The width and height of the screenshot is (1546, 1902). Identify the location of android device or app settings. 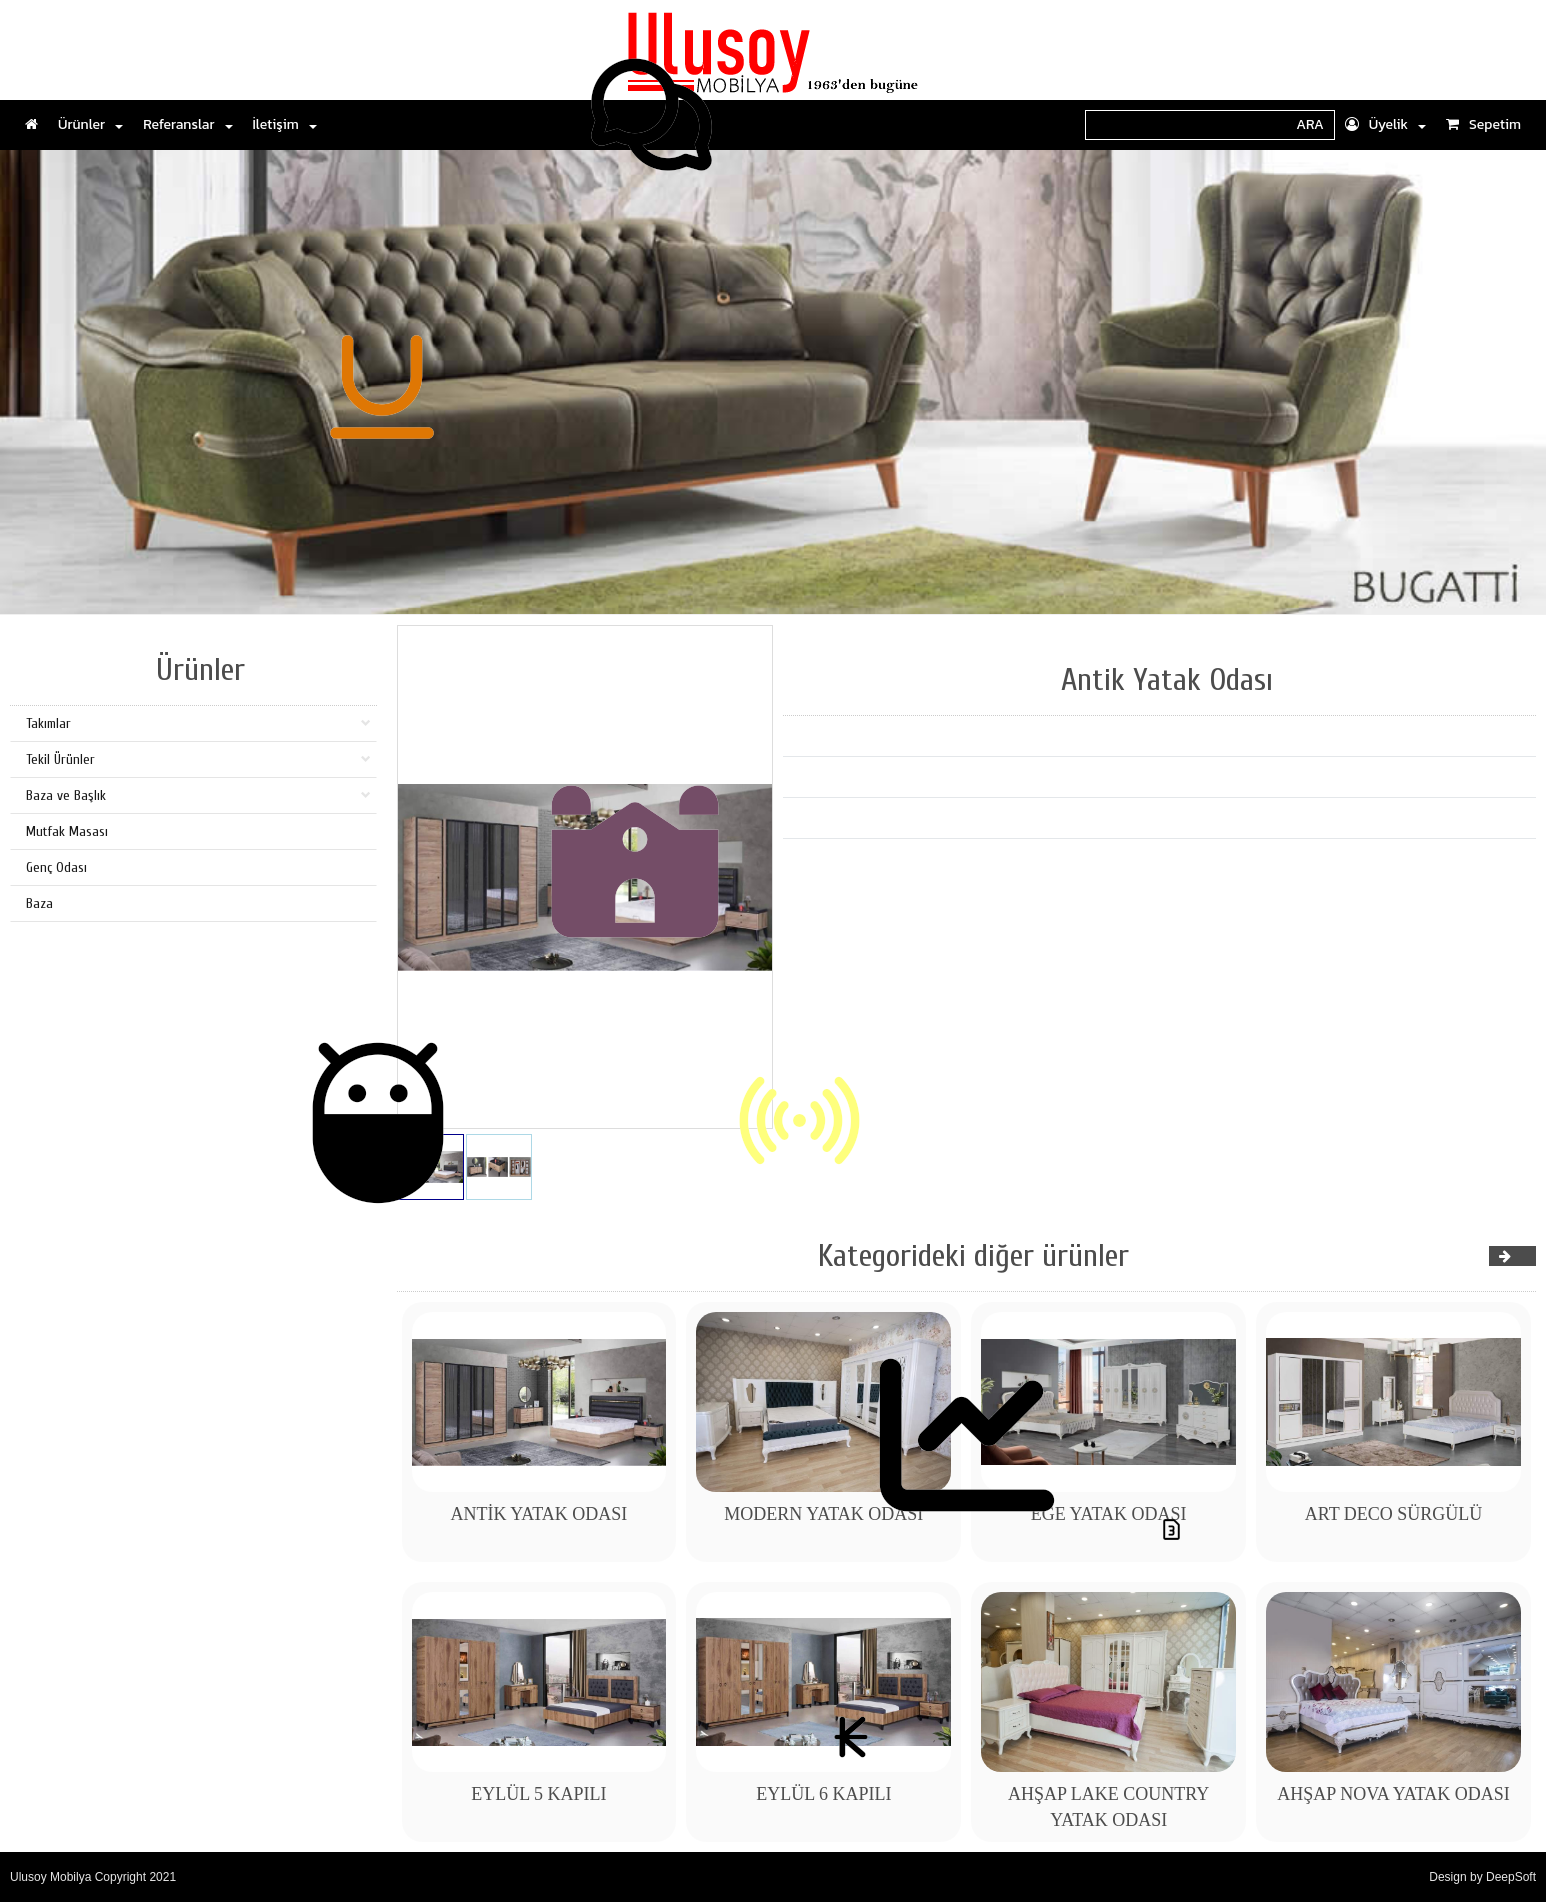
(378, 1120).